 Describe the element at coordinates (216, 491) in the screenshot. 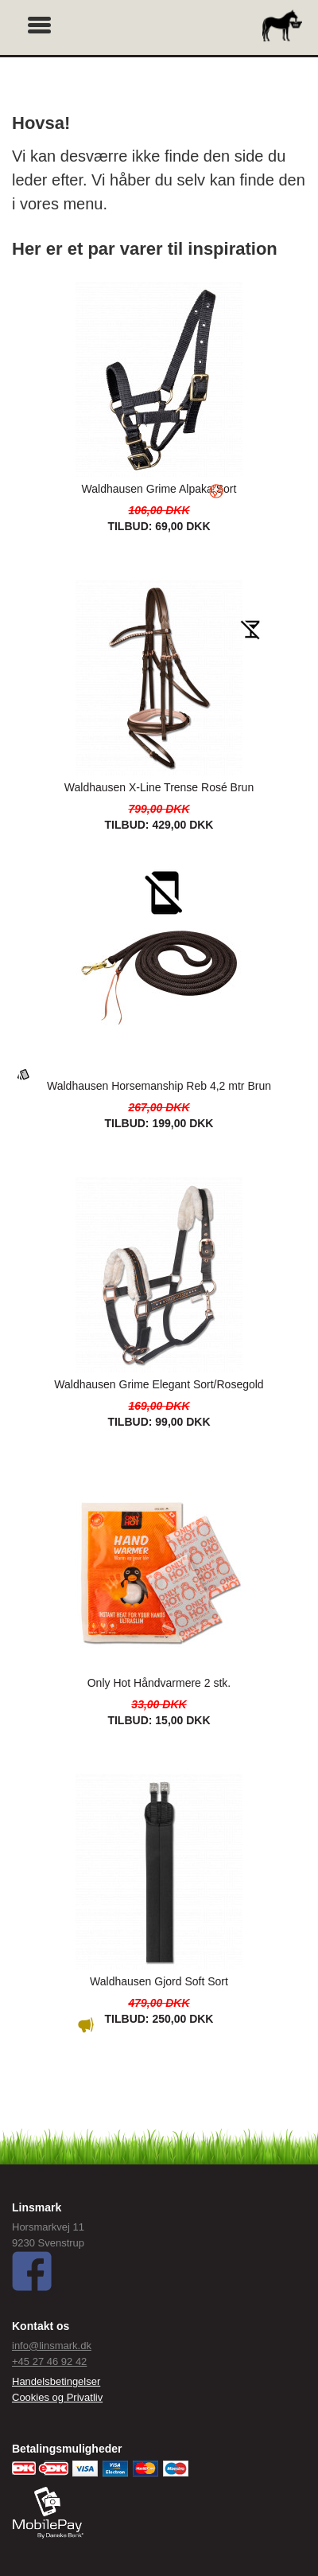

I see `switch to global or worldwide view` at that location.